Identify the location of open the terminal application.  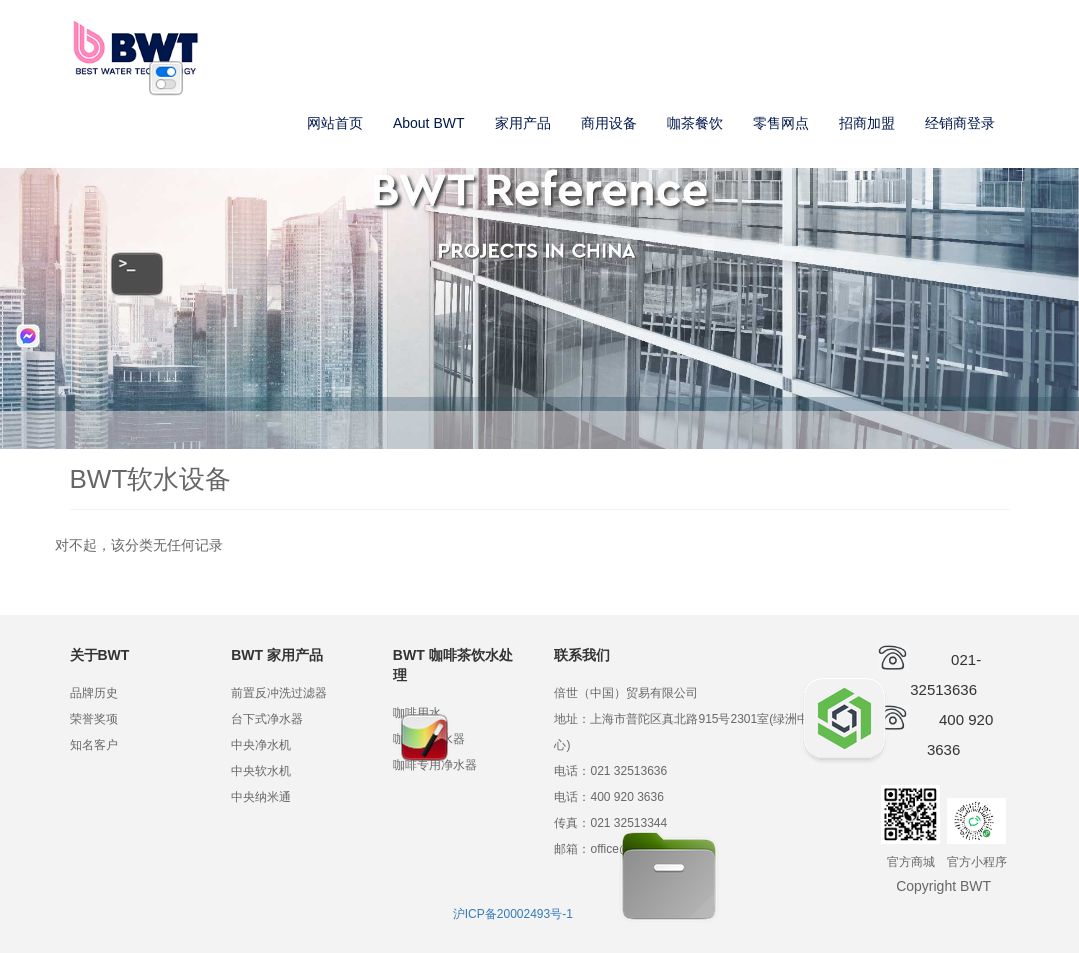
(137, 274).